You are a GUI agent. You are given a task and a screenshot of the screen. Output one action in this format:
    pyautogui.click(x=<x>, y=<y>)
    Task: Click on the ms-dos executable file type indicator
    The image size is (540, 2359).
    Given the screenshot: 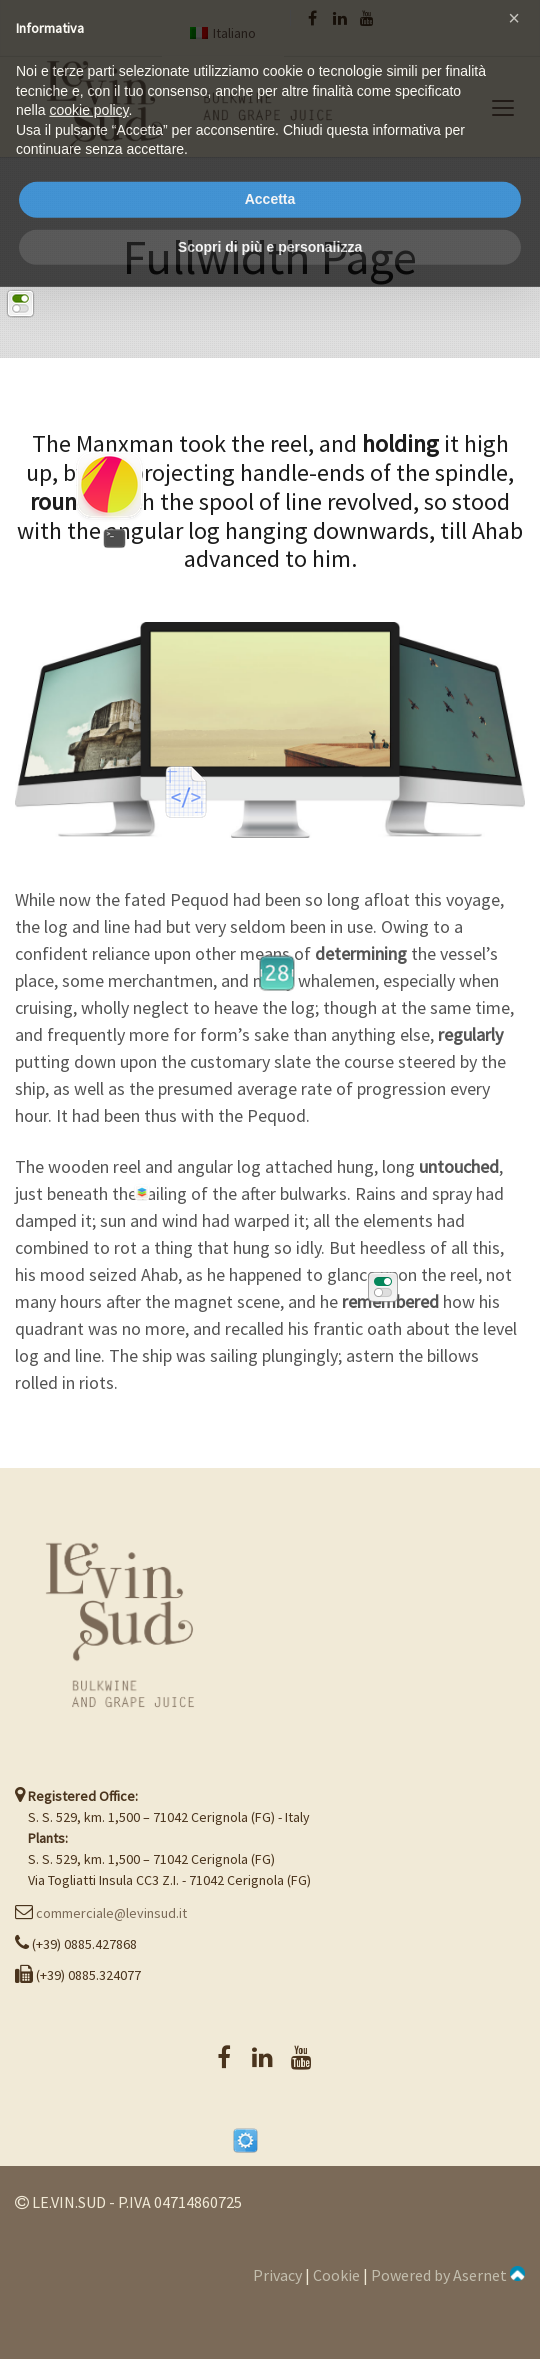 What is the action you would take?
    pyautogui.click(x=245, y=2140)
    